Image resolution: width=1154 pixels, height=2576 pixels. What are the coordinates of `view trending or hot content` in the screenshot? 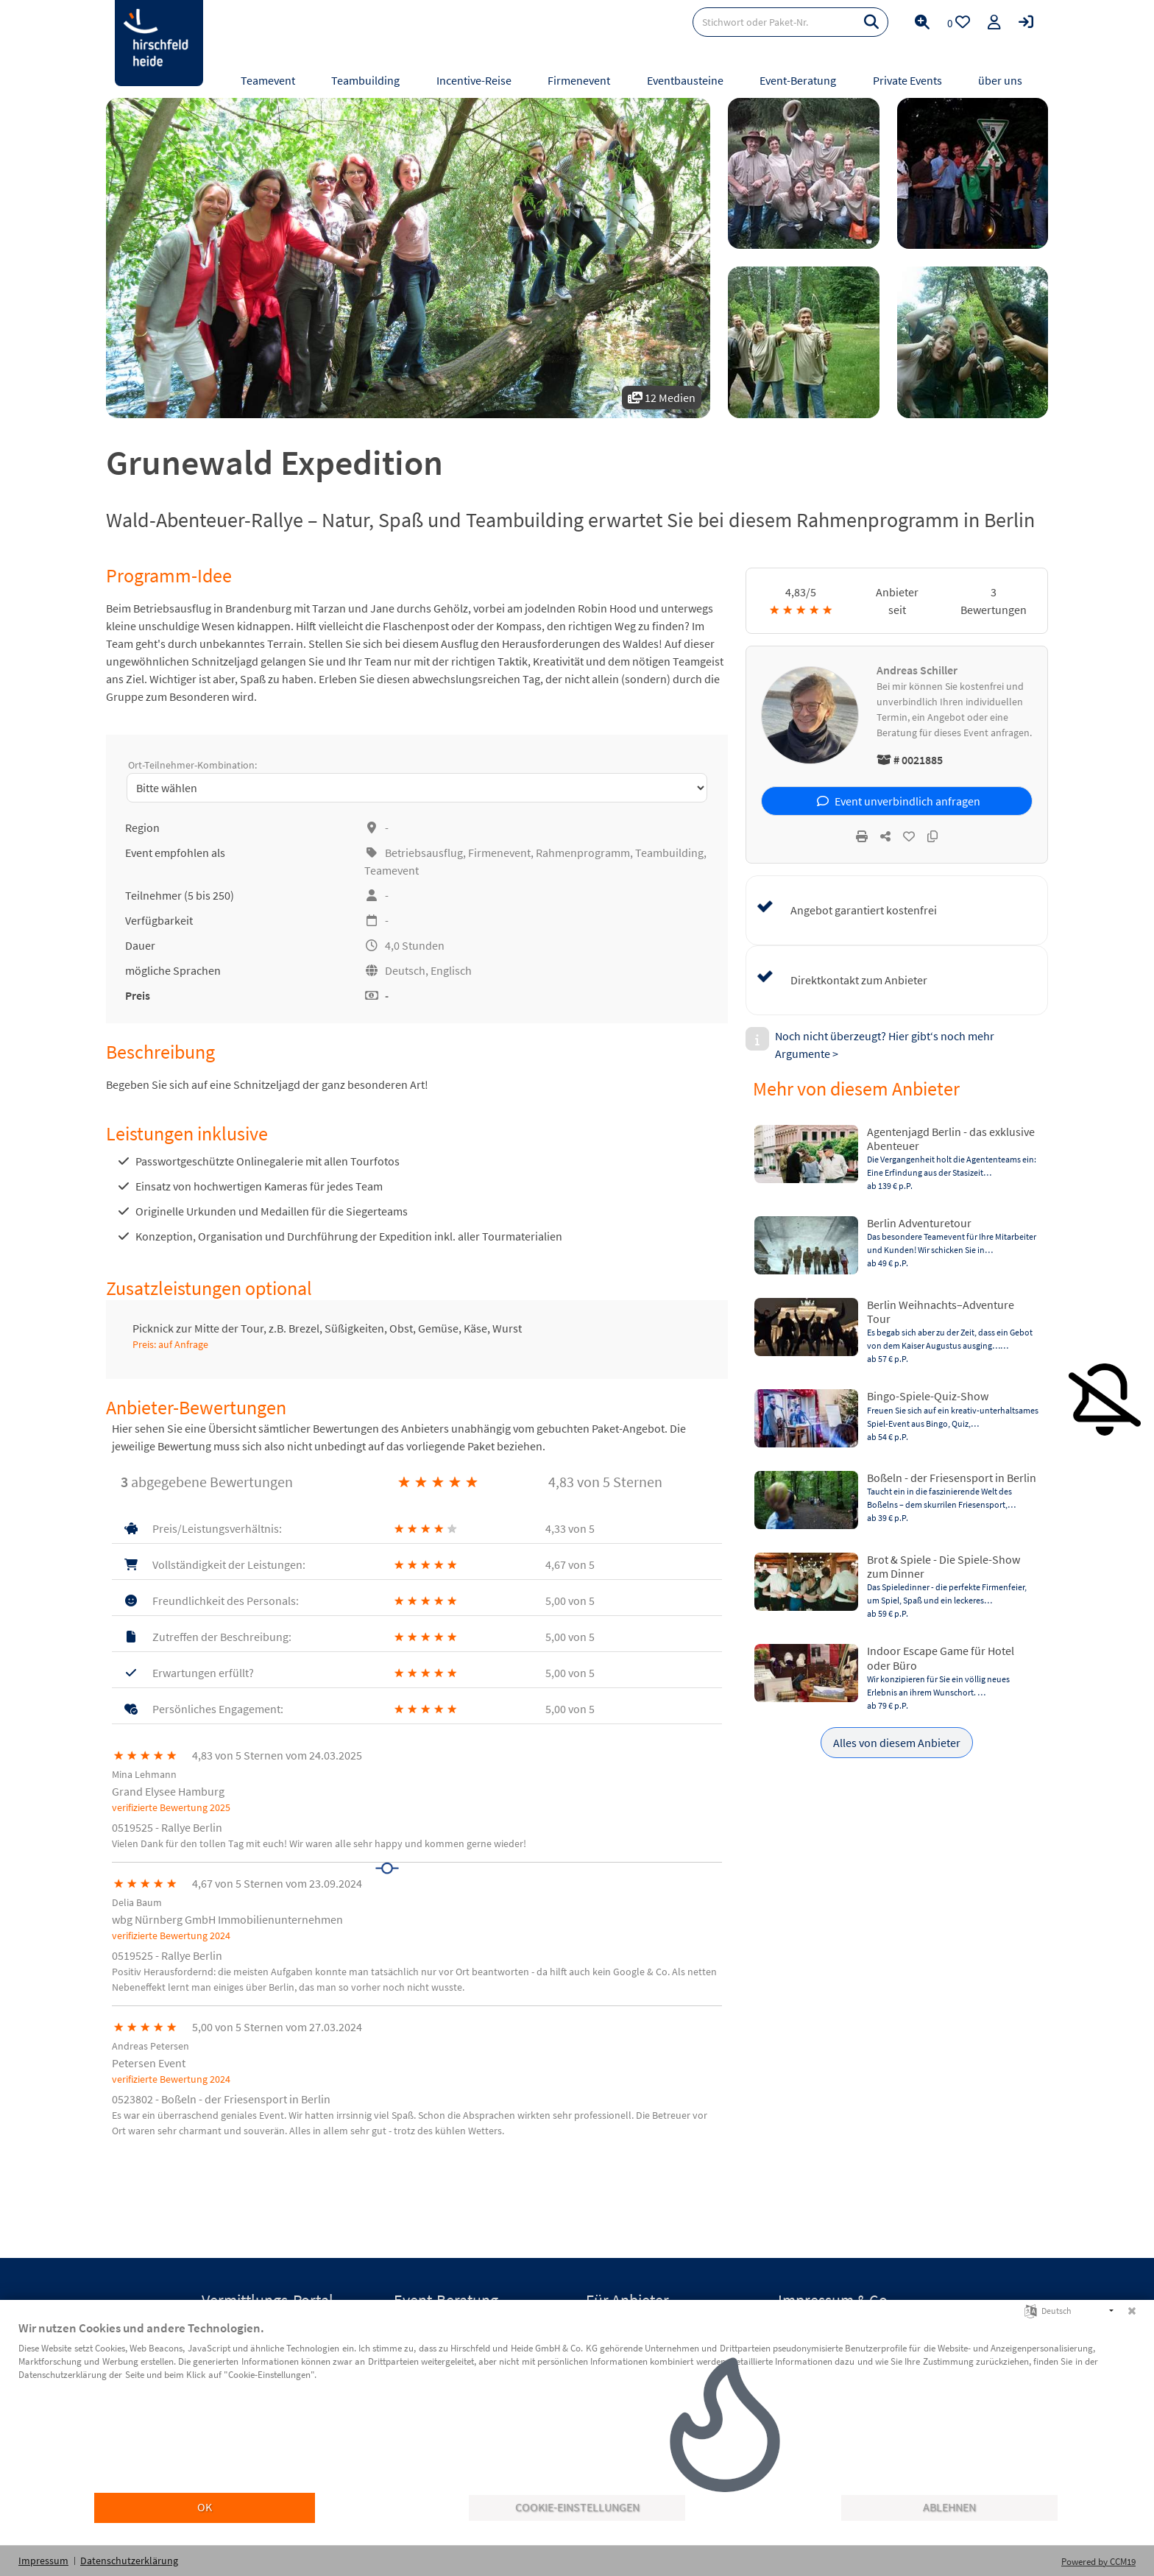 It's located at (725, 2424).